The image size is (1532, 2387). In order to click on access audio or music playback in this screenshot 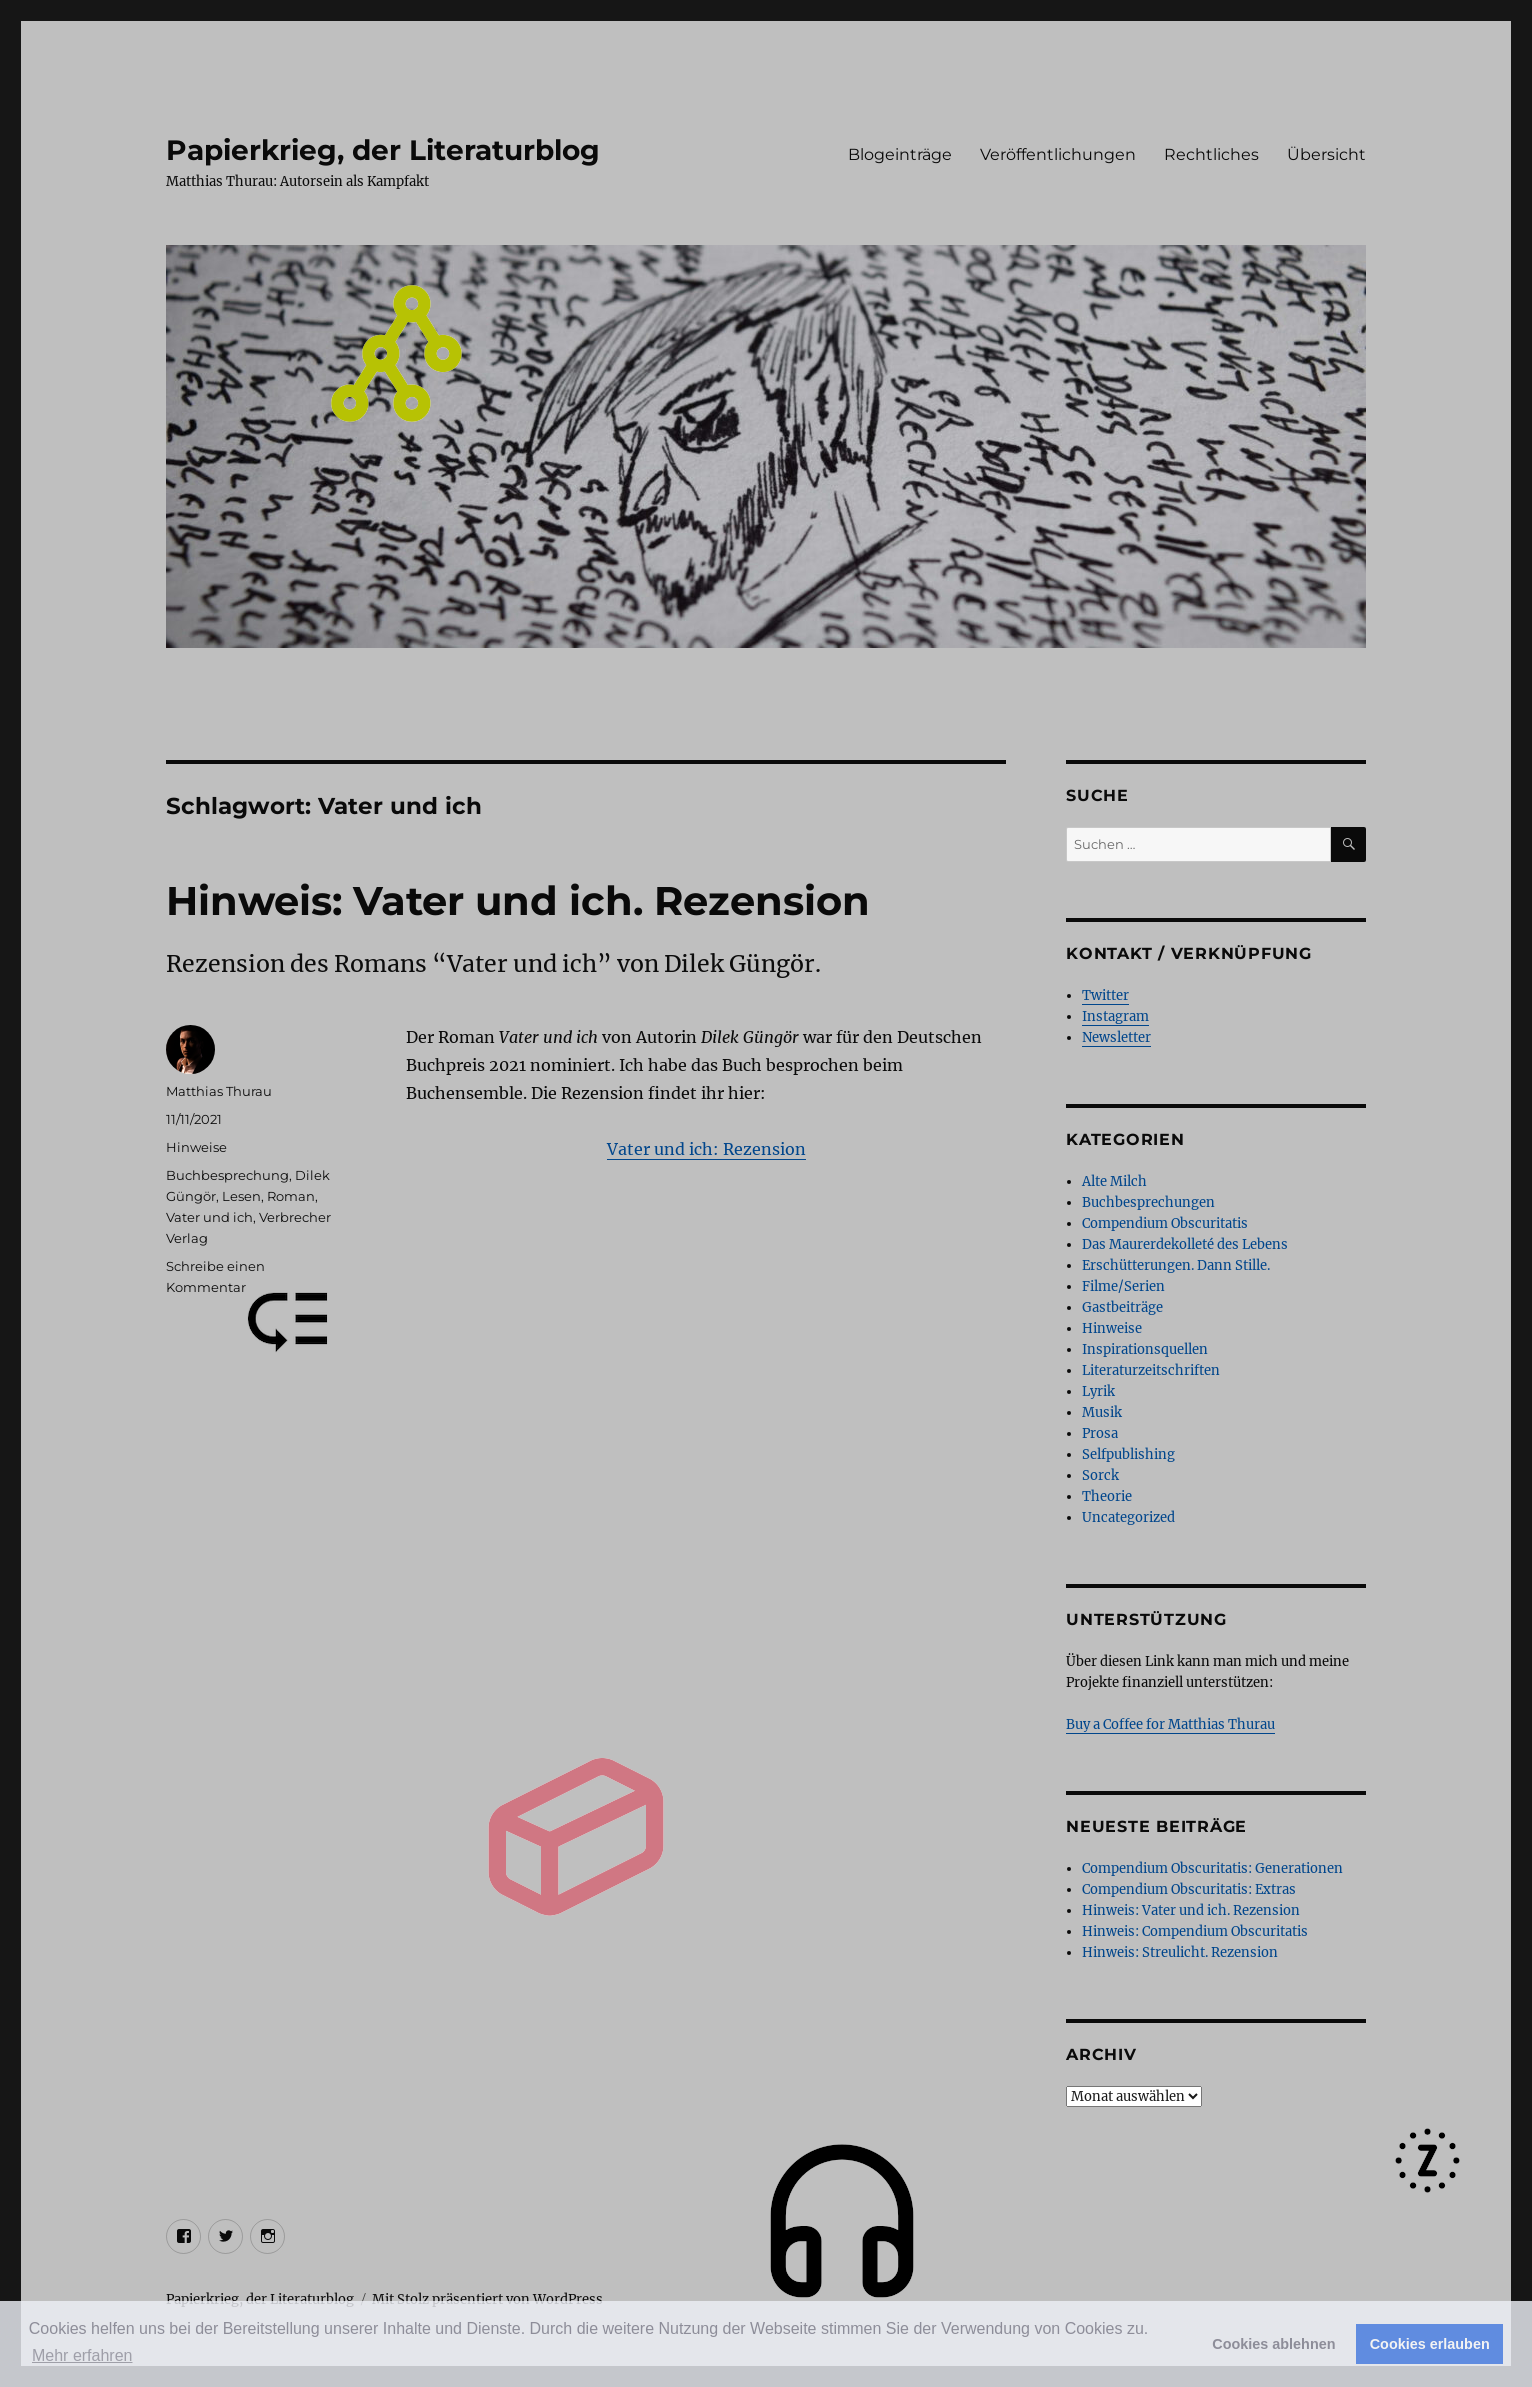, I will do `click(842, 2226)`.